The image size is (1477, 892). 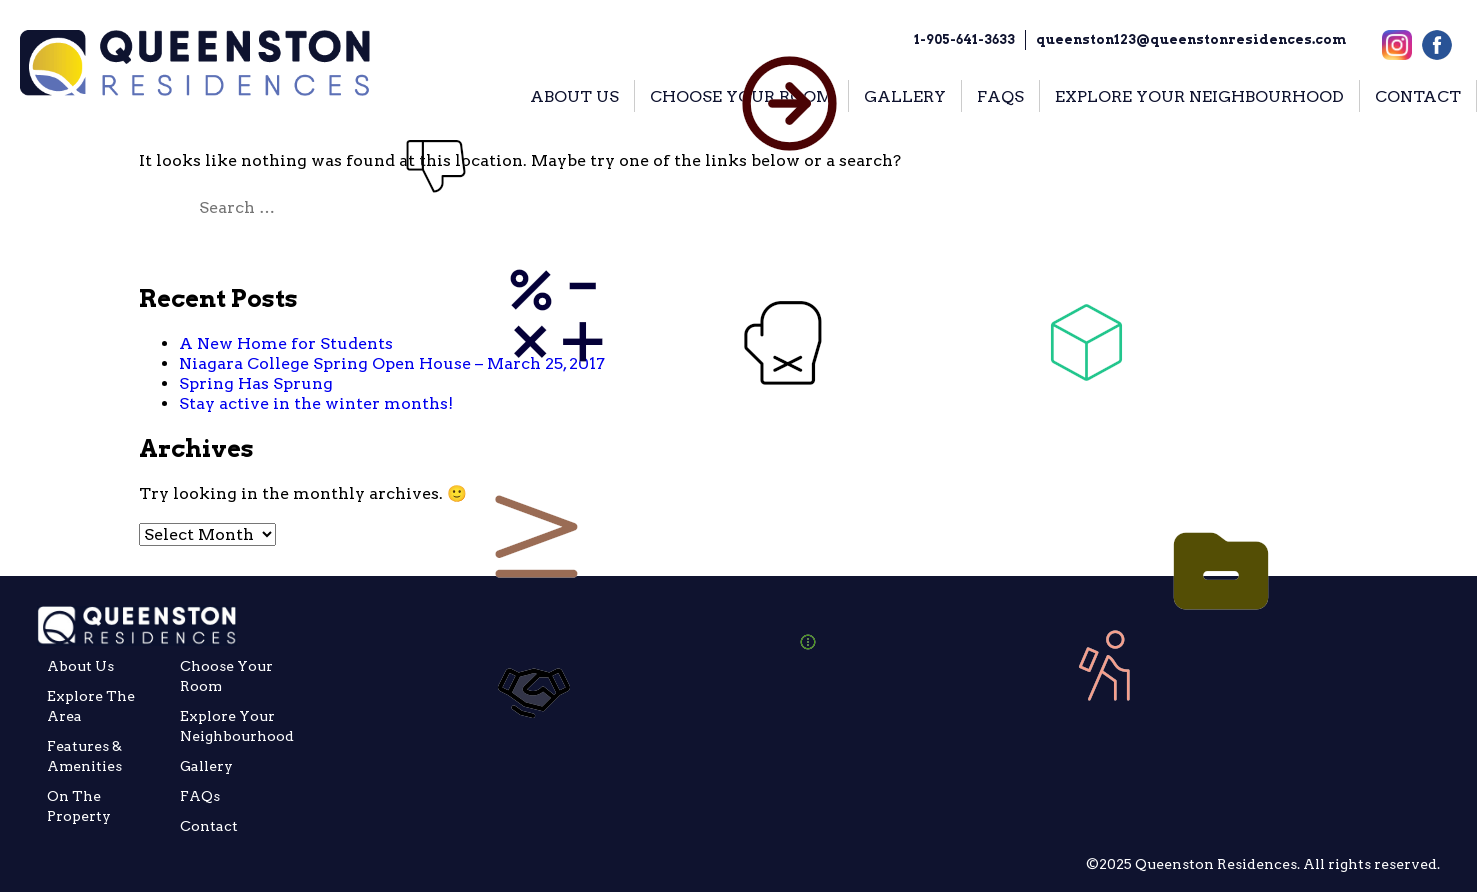 What do you see at coordinates (436, 163) in the screenshot?
I see `dislike or downvote content` at bounding box center [436, 163].